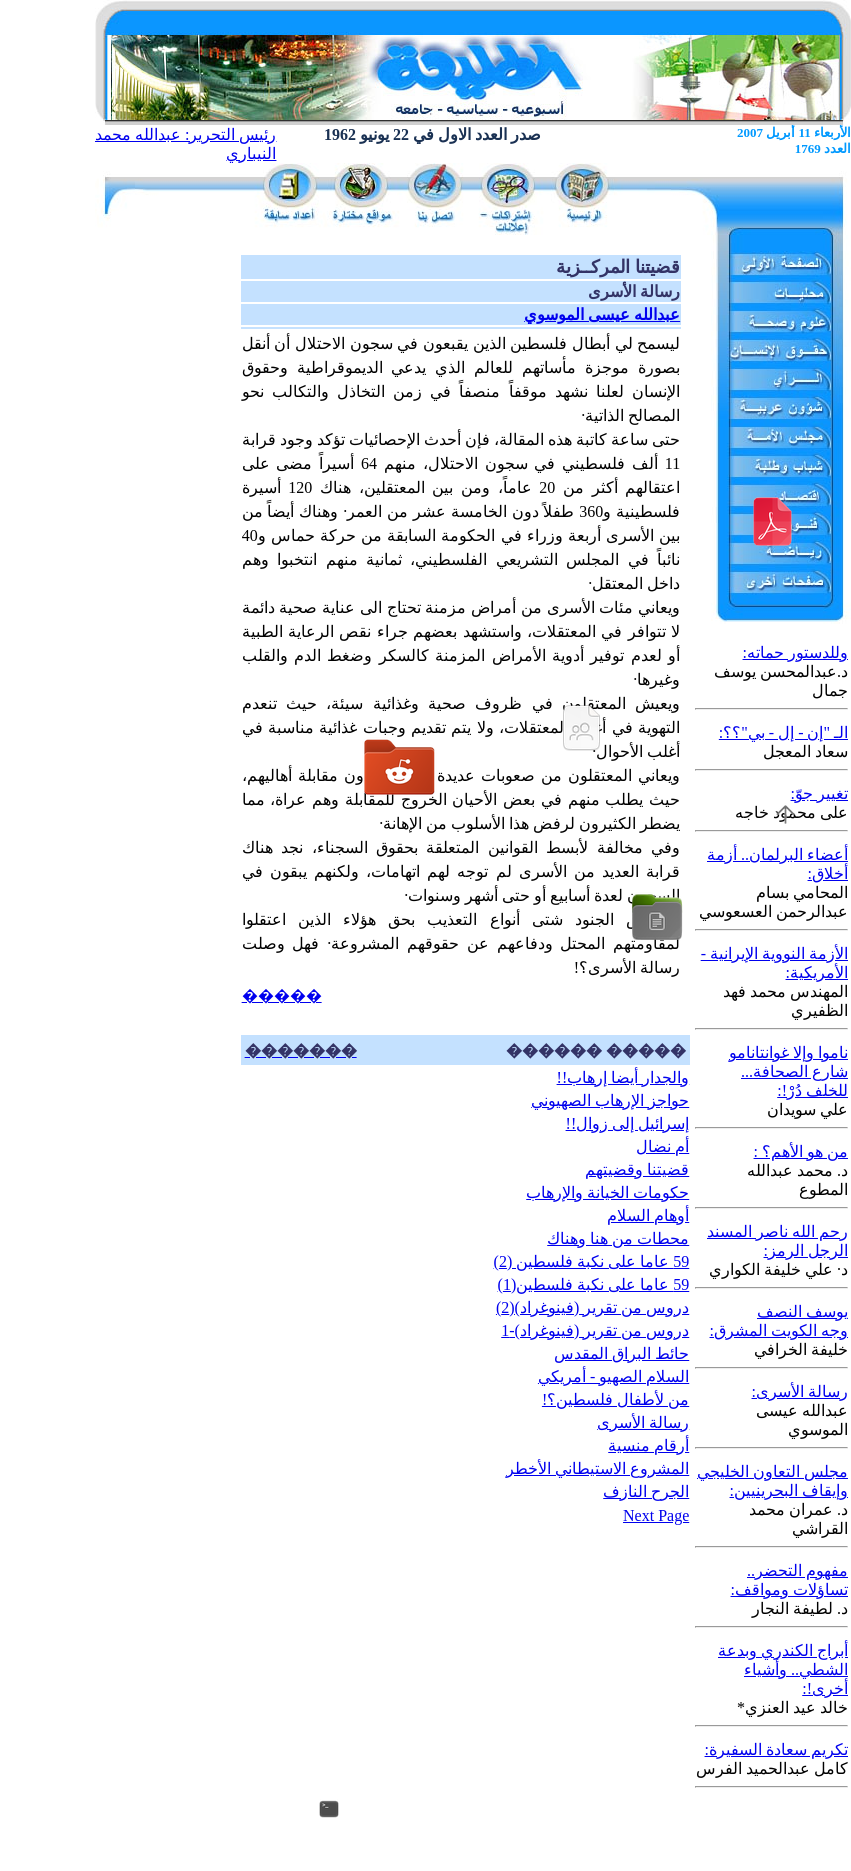  Describe the element at coordinates (772, 521) in the screenshot. I see `open a PDF document` at that location.